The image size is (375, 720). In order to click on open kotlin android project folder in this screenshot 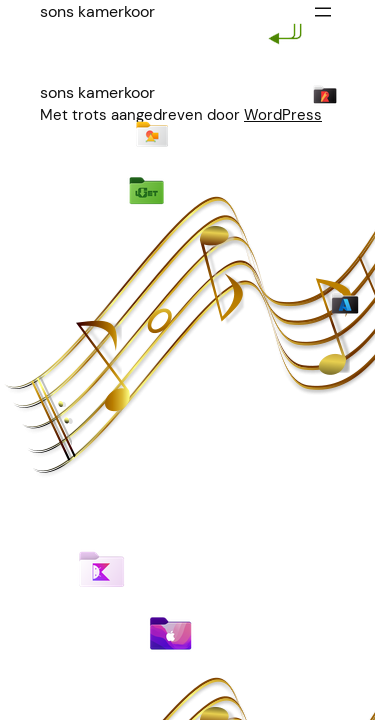, I will do `click(101, 570)`.